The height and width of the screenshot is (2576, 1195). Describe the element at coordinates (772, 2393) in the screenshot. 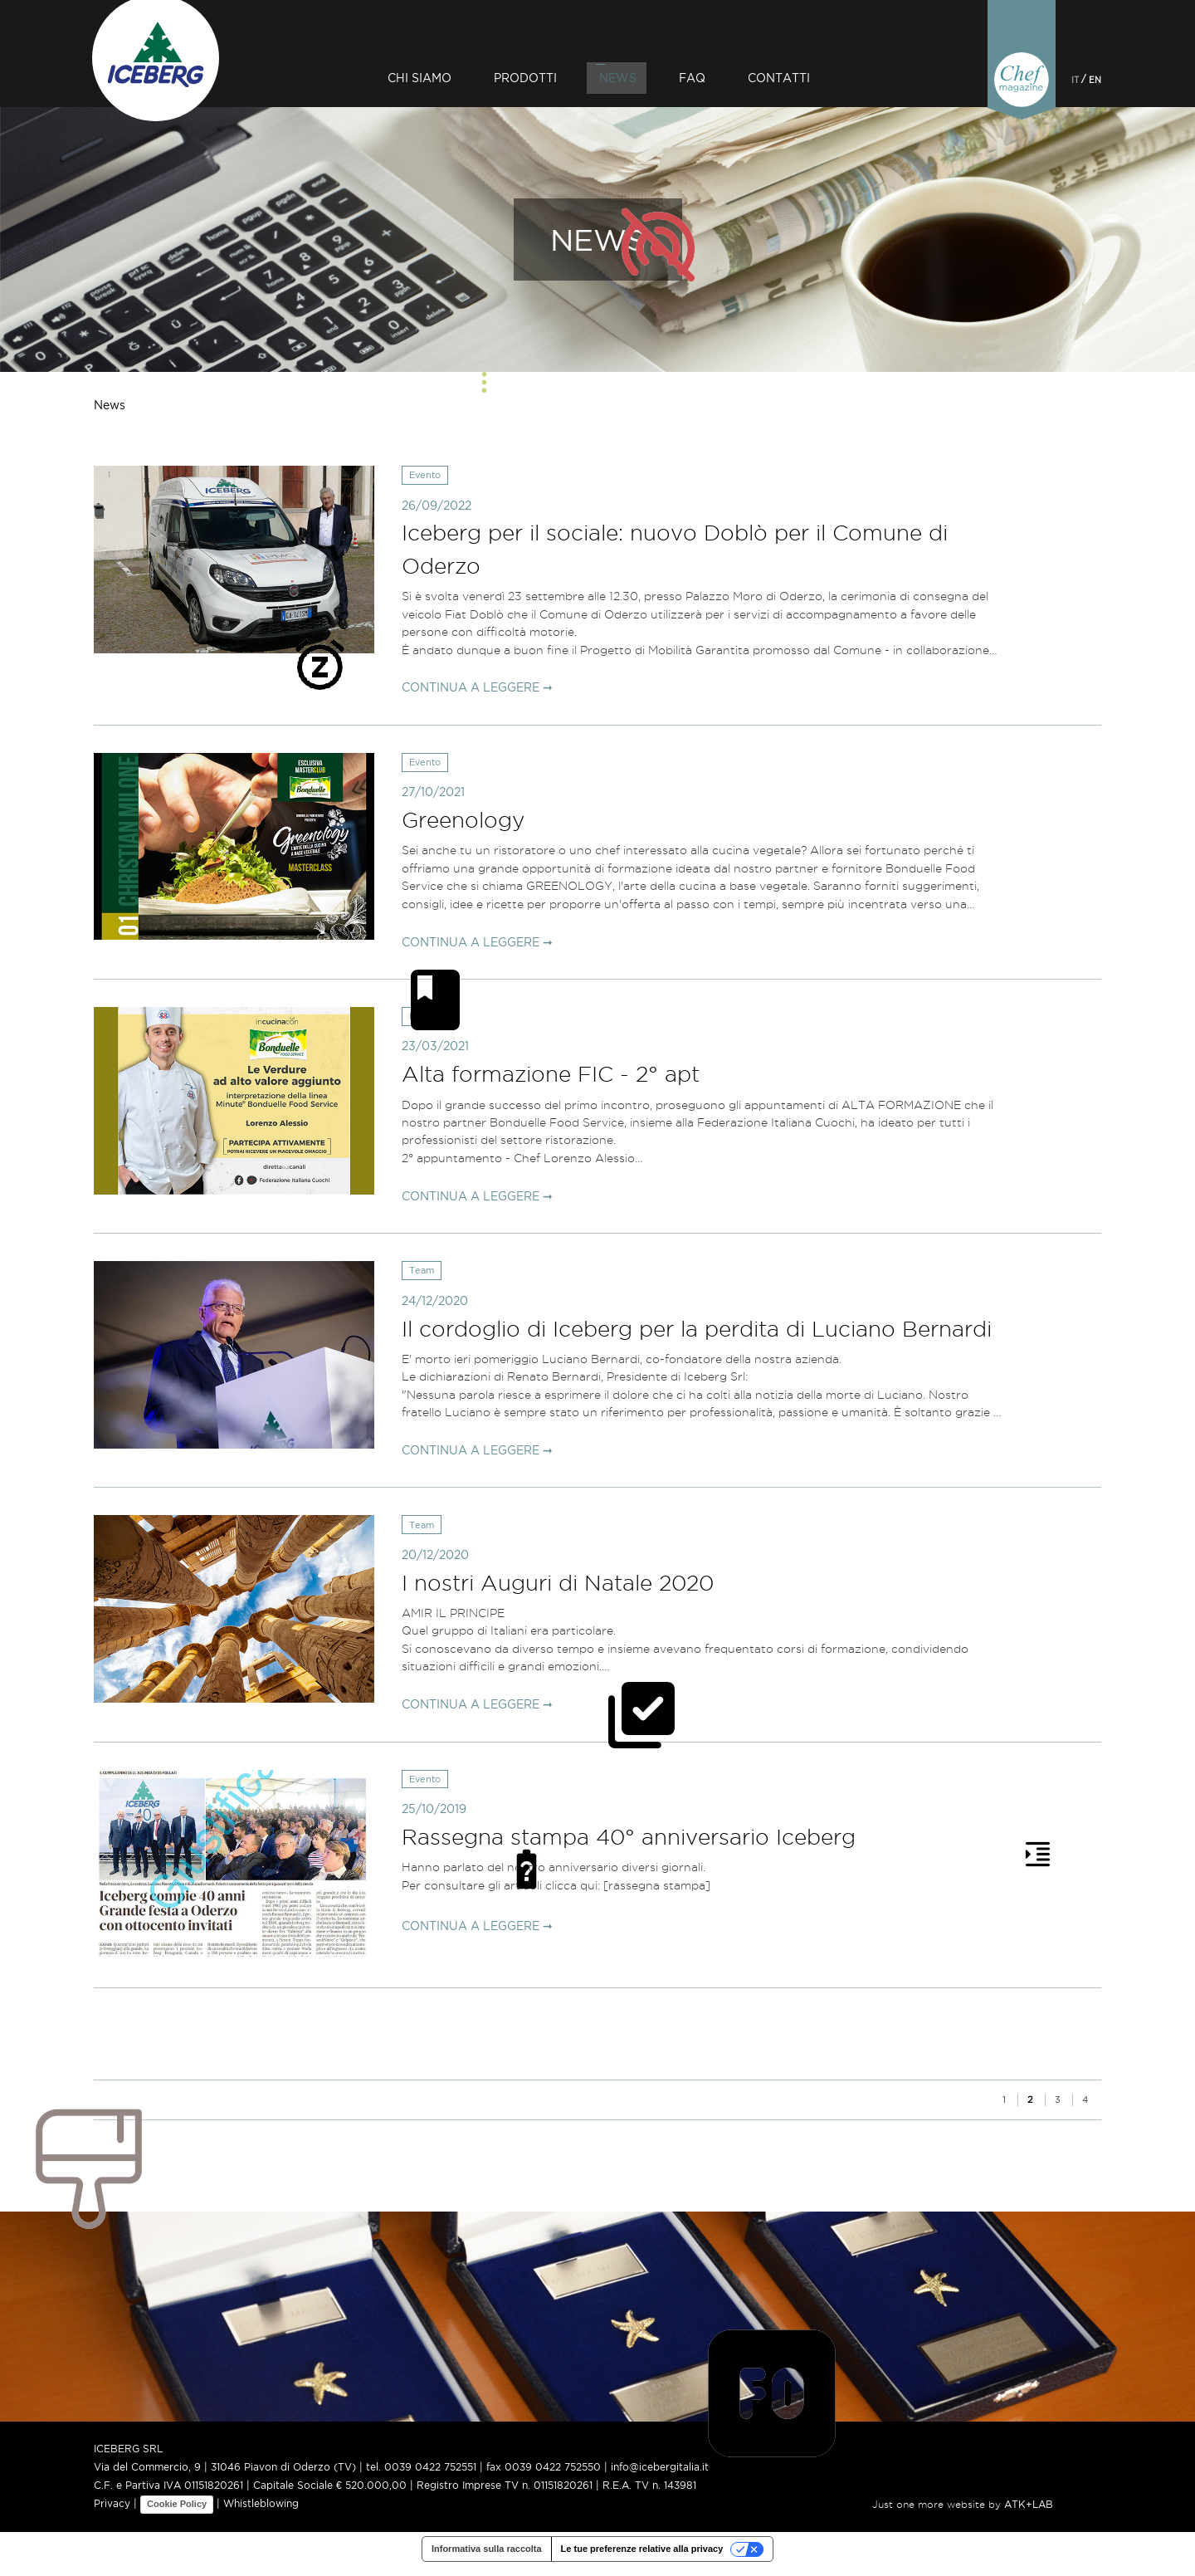

I see `select F0 keyboard shortcut or function key` at that location.